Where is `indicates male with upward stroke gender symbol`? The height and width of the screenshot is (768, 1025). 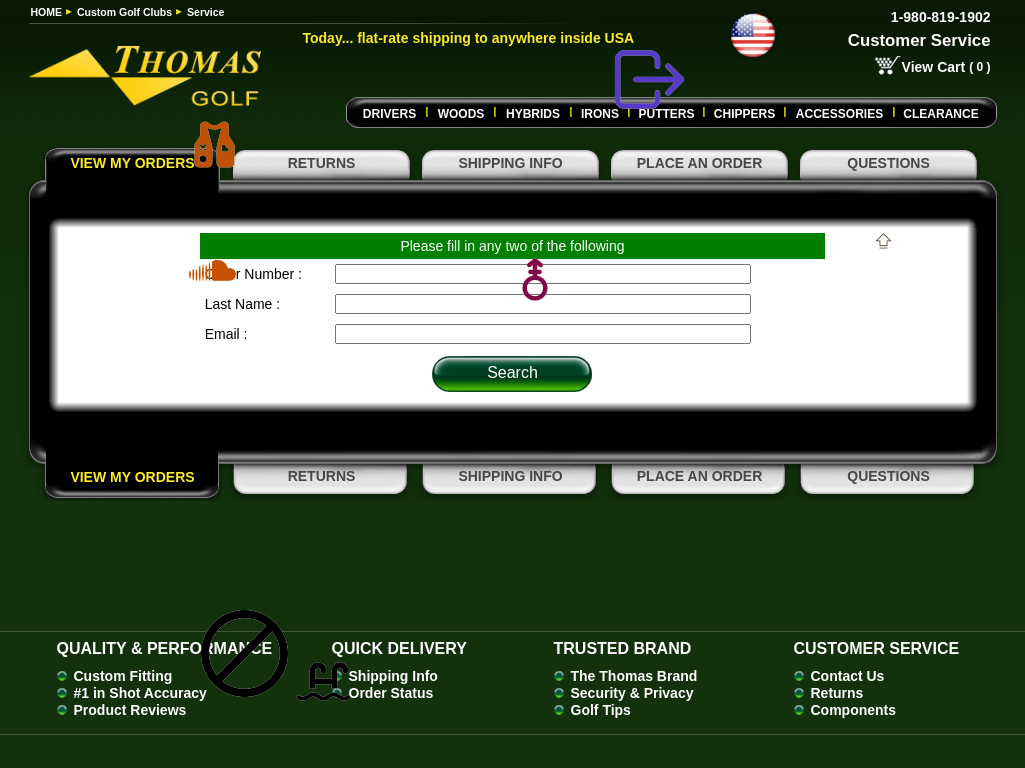
indicates male with upward stroke gender symbol is located at coordinates (535, 280).